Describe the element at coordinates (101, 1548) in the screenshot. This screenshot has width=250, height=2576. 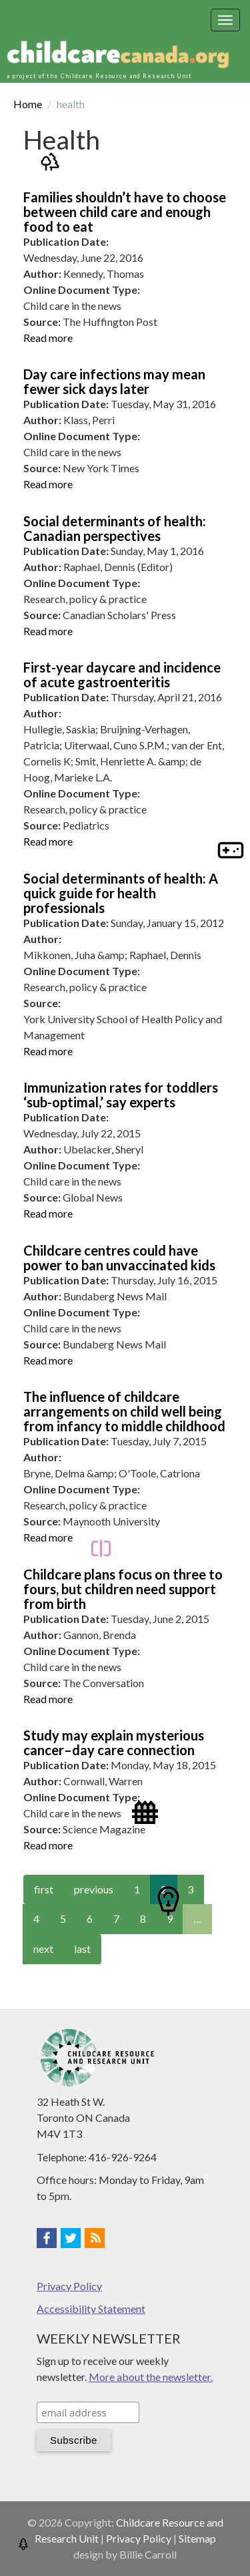
I see `split view horizontally` at that location.